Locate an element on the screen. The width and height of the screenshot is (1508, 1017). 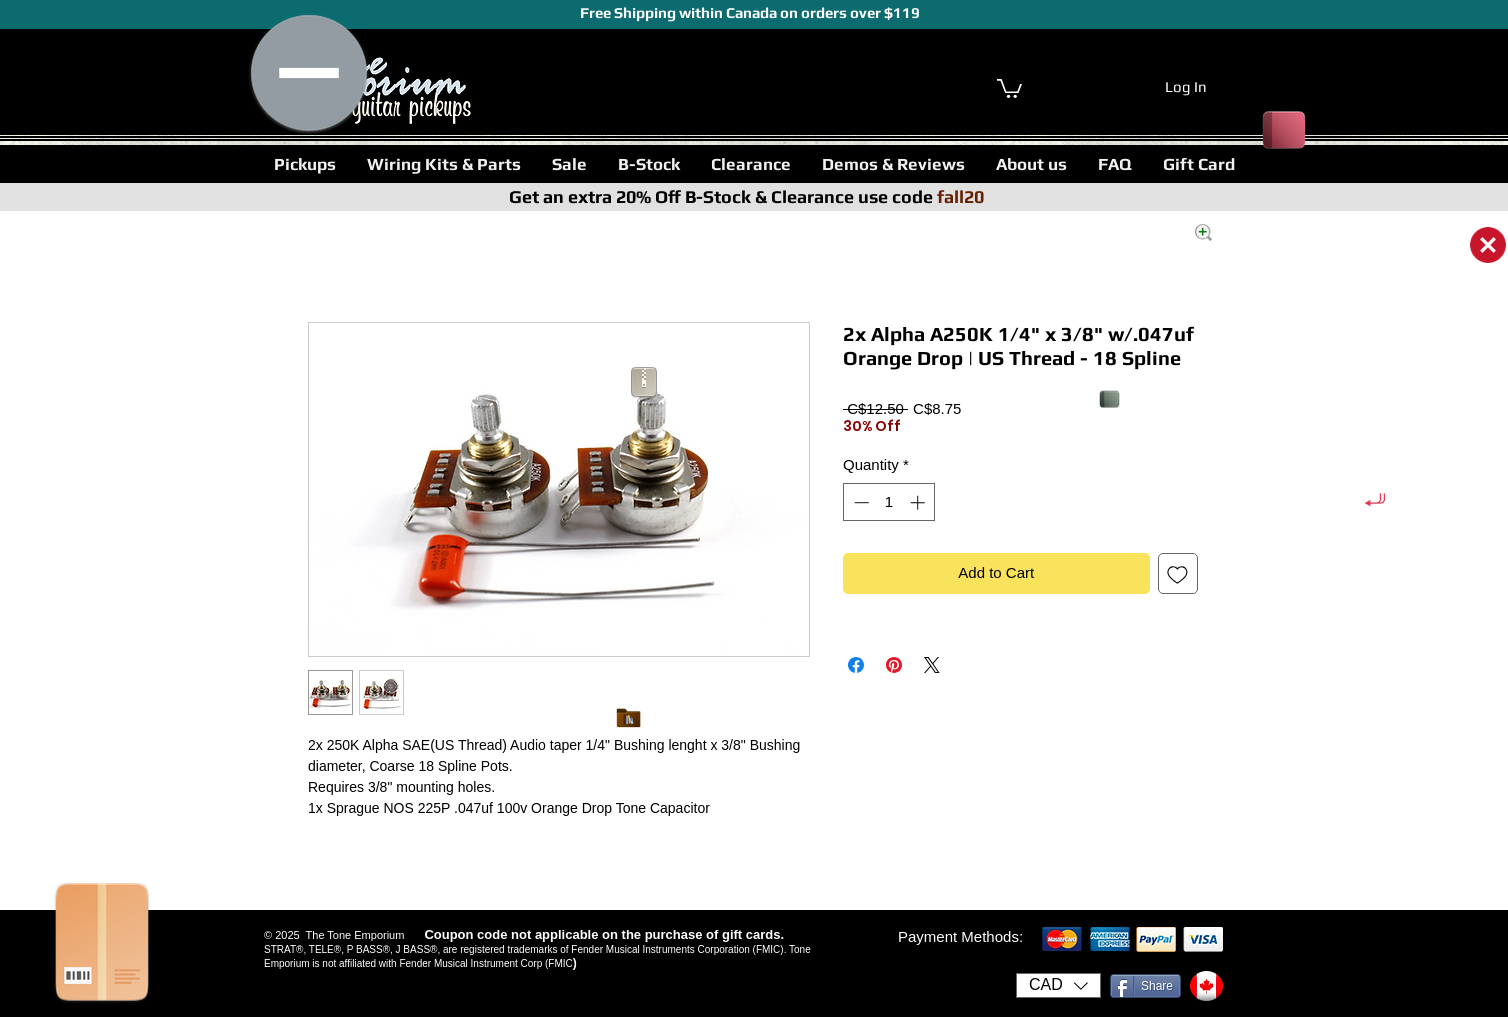
open calibre e-book library folder is located at coordinates (628, 718).